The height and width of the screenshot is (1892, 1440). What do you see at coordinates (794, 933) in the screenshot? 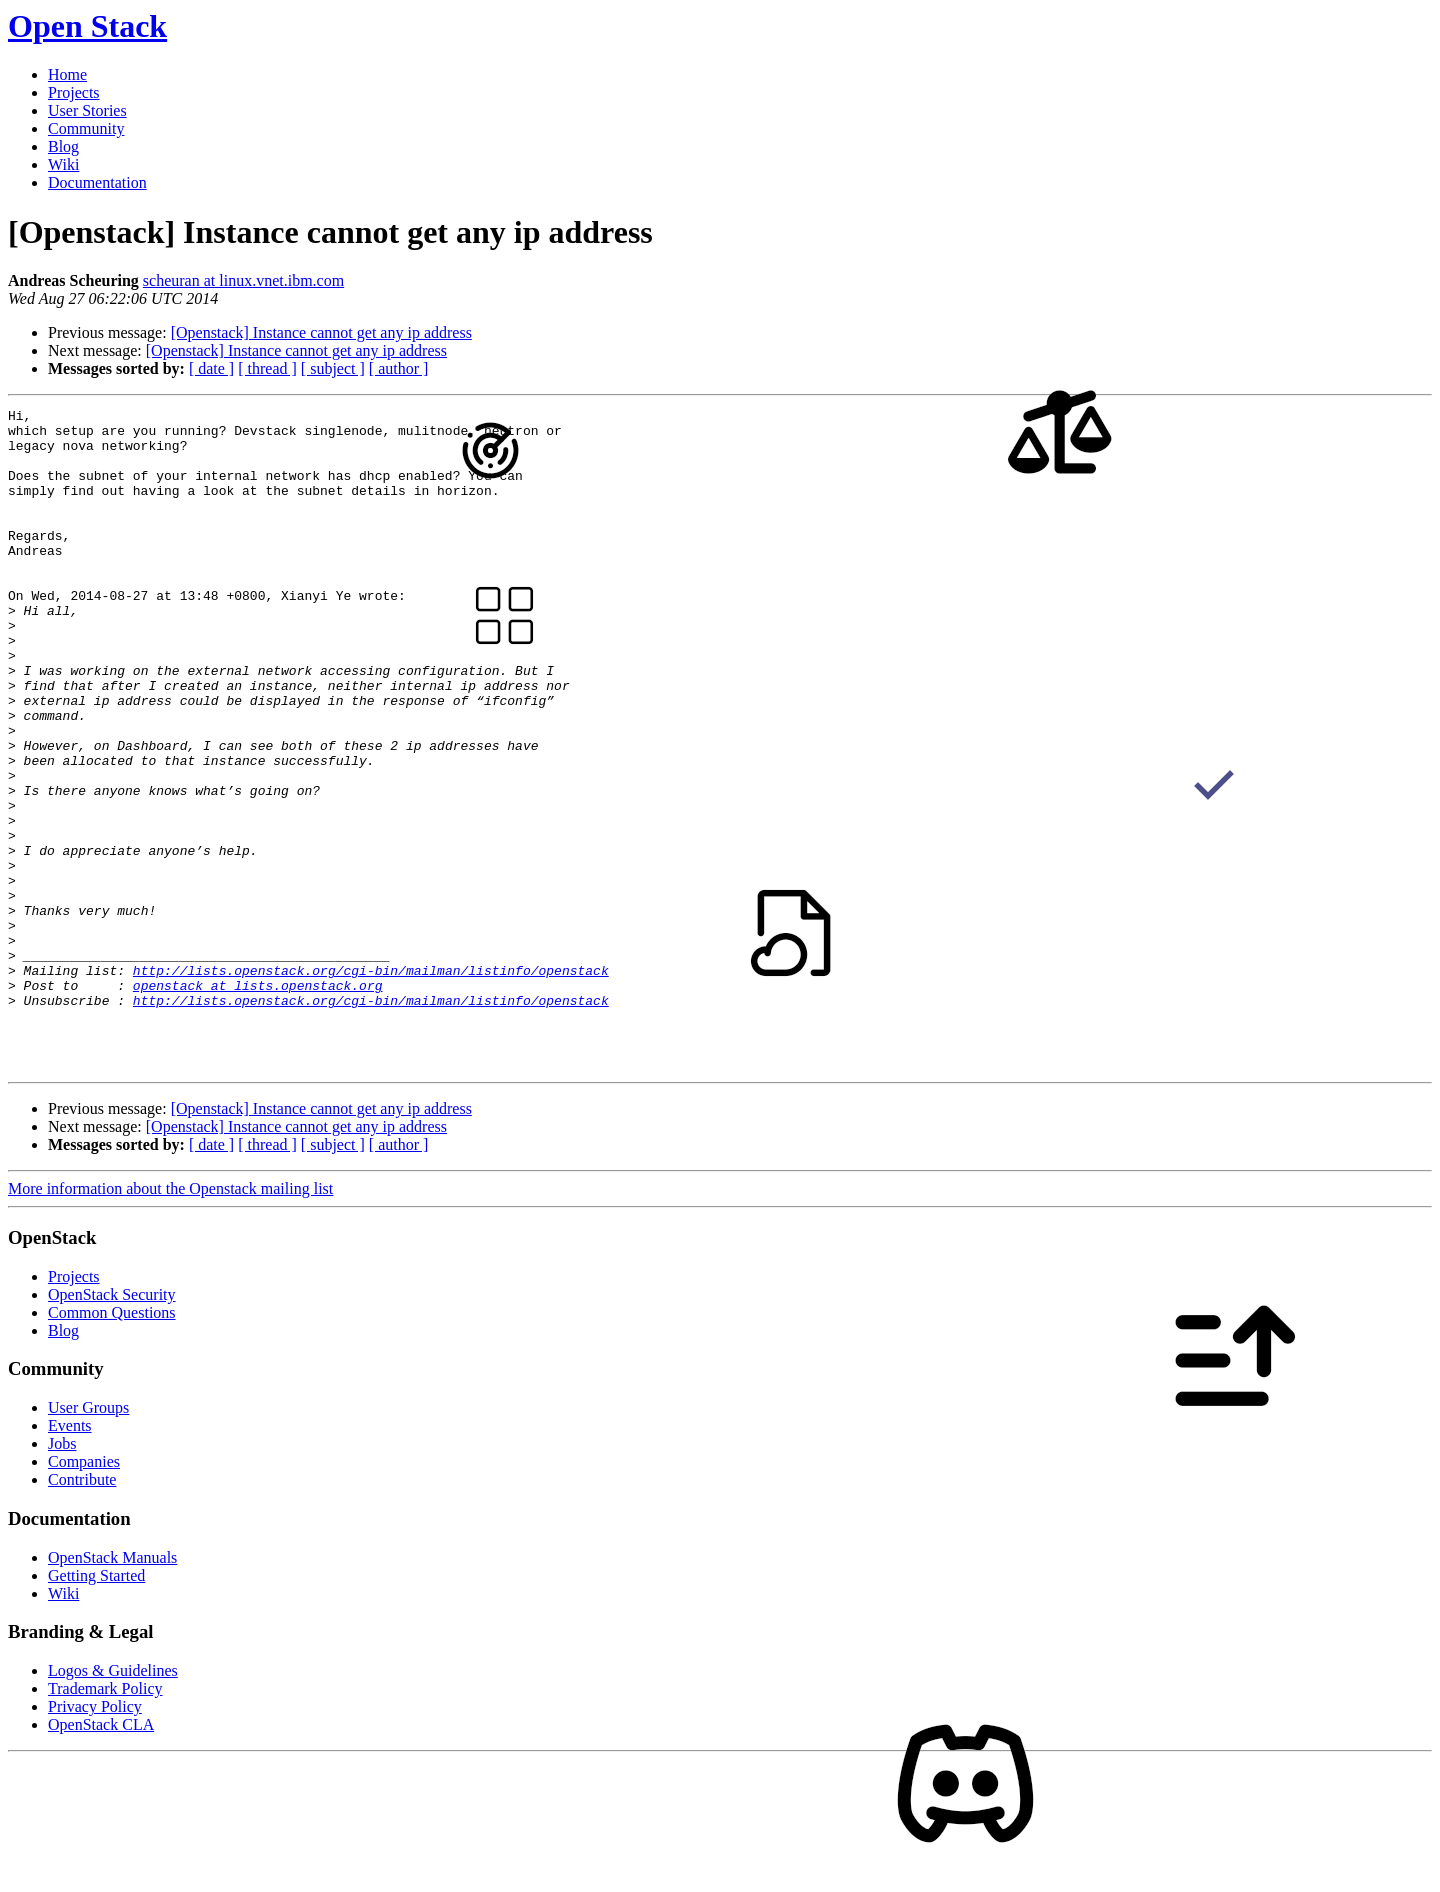
I see `access cloud-synced files` at bounding box center [794, 933].